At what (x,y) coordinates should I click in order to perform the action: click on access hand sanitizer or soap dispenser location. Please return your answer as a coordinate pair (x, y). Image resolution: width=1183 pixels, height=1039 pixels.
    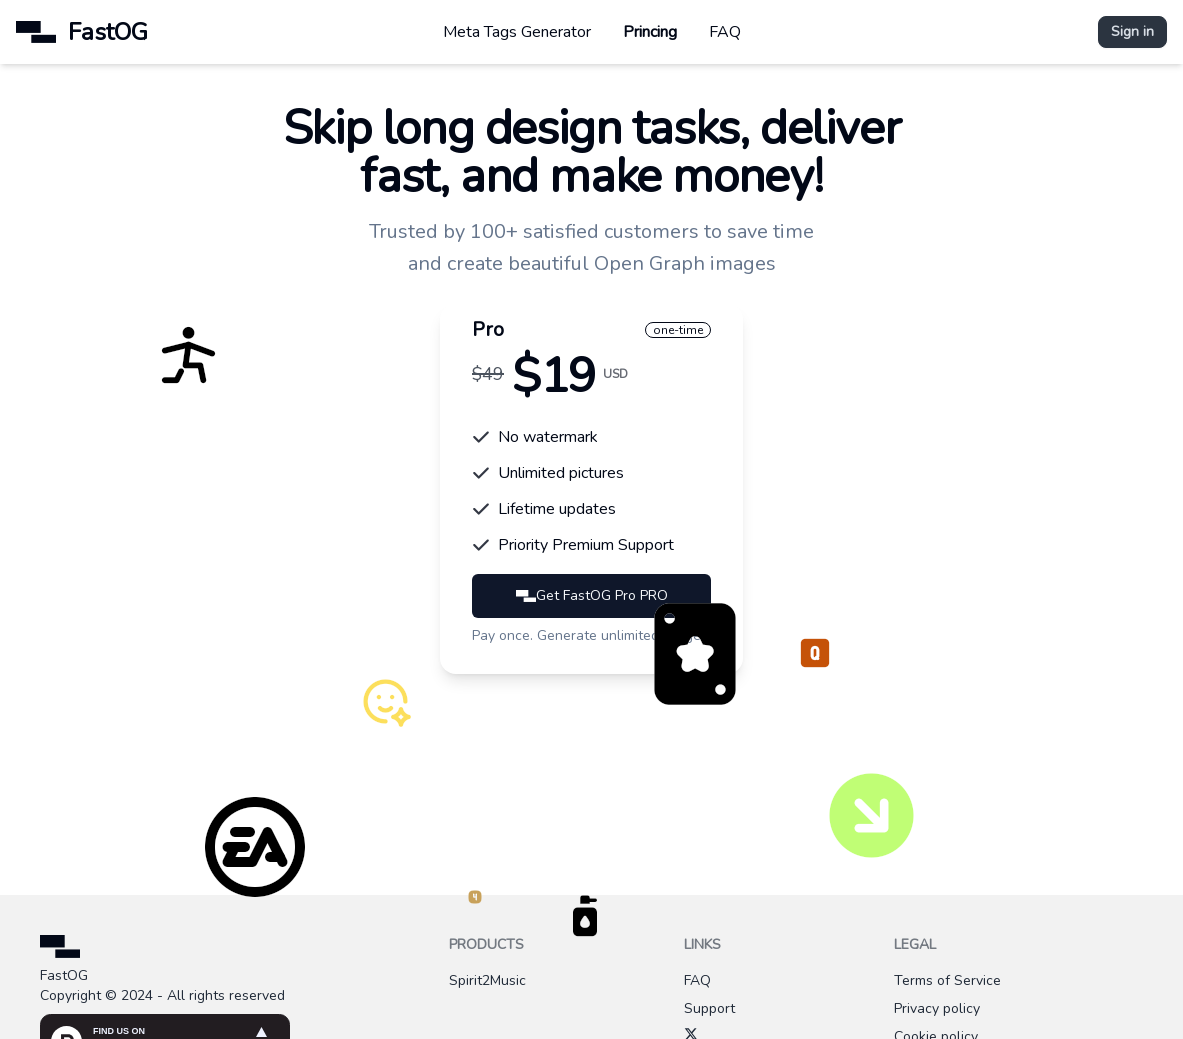
    Looking at the image, I should click on (585, 917).